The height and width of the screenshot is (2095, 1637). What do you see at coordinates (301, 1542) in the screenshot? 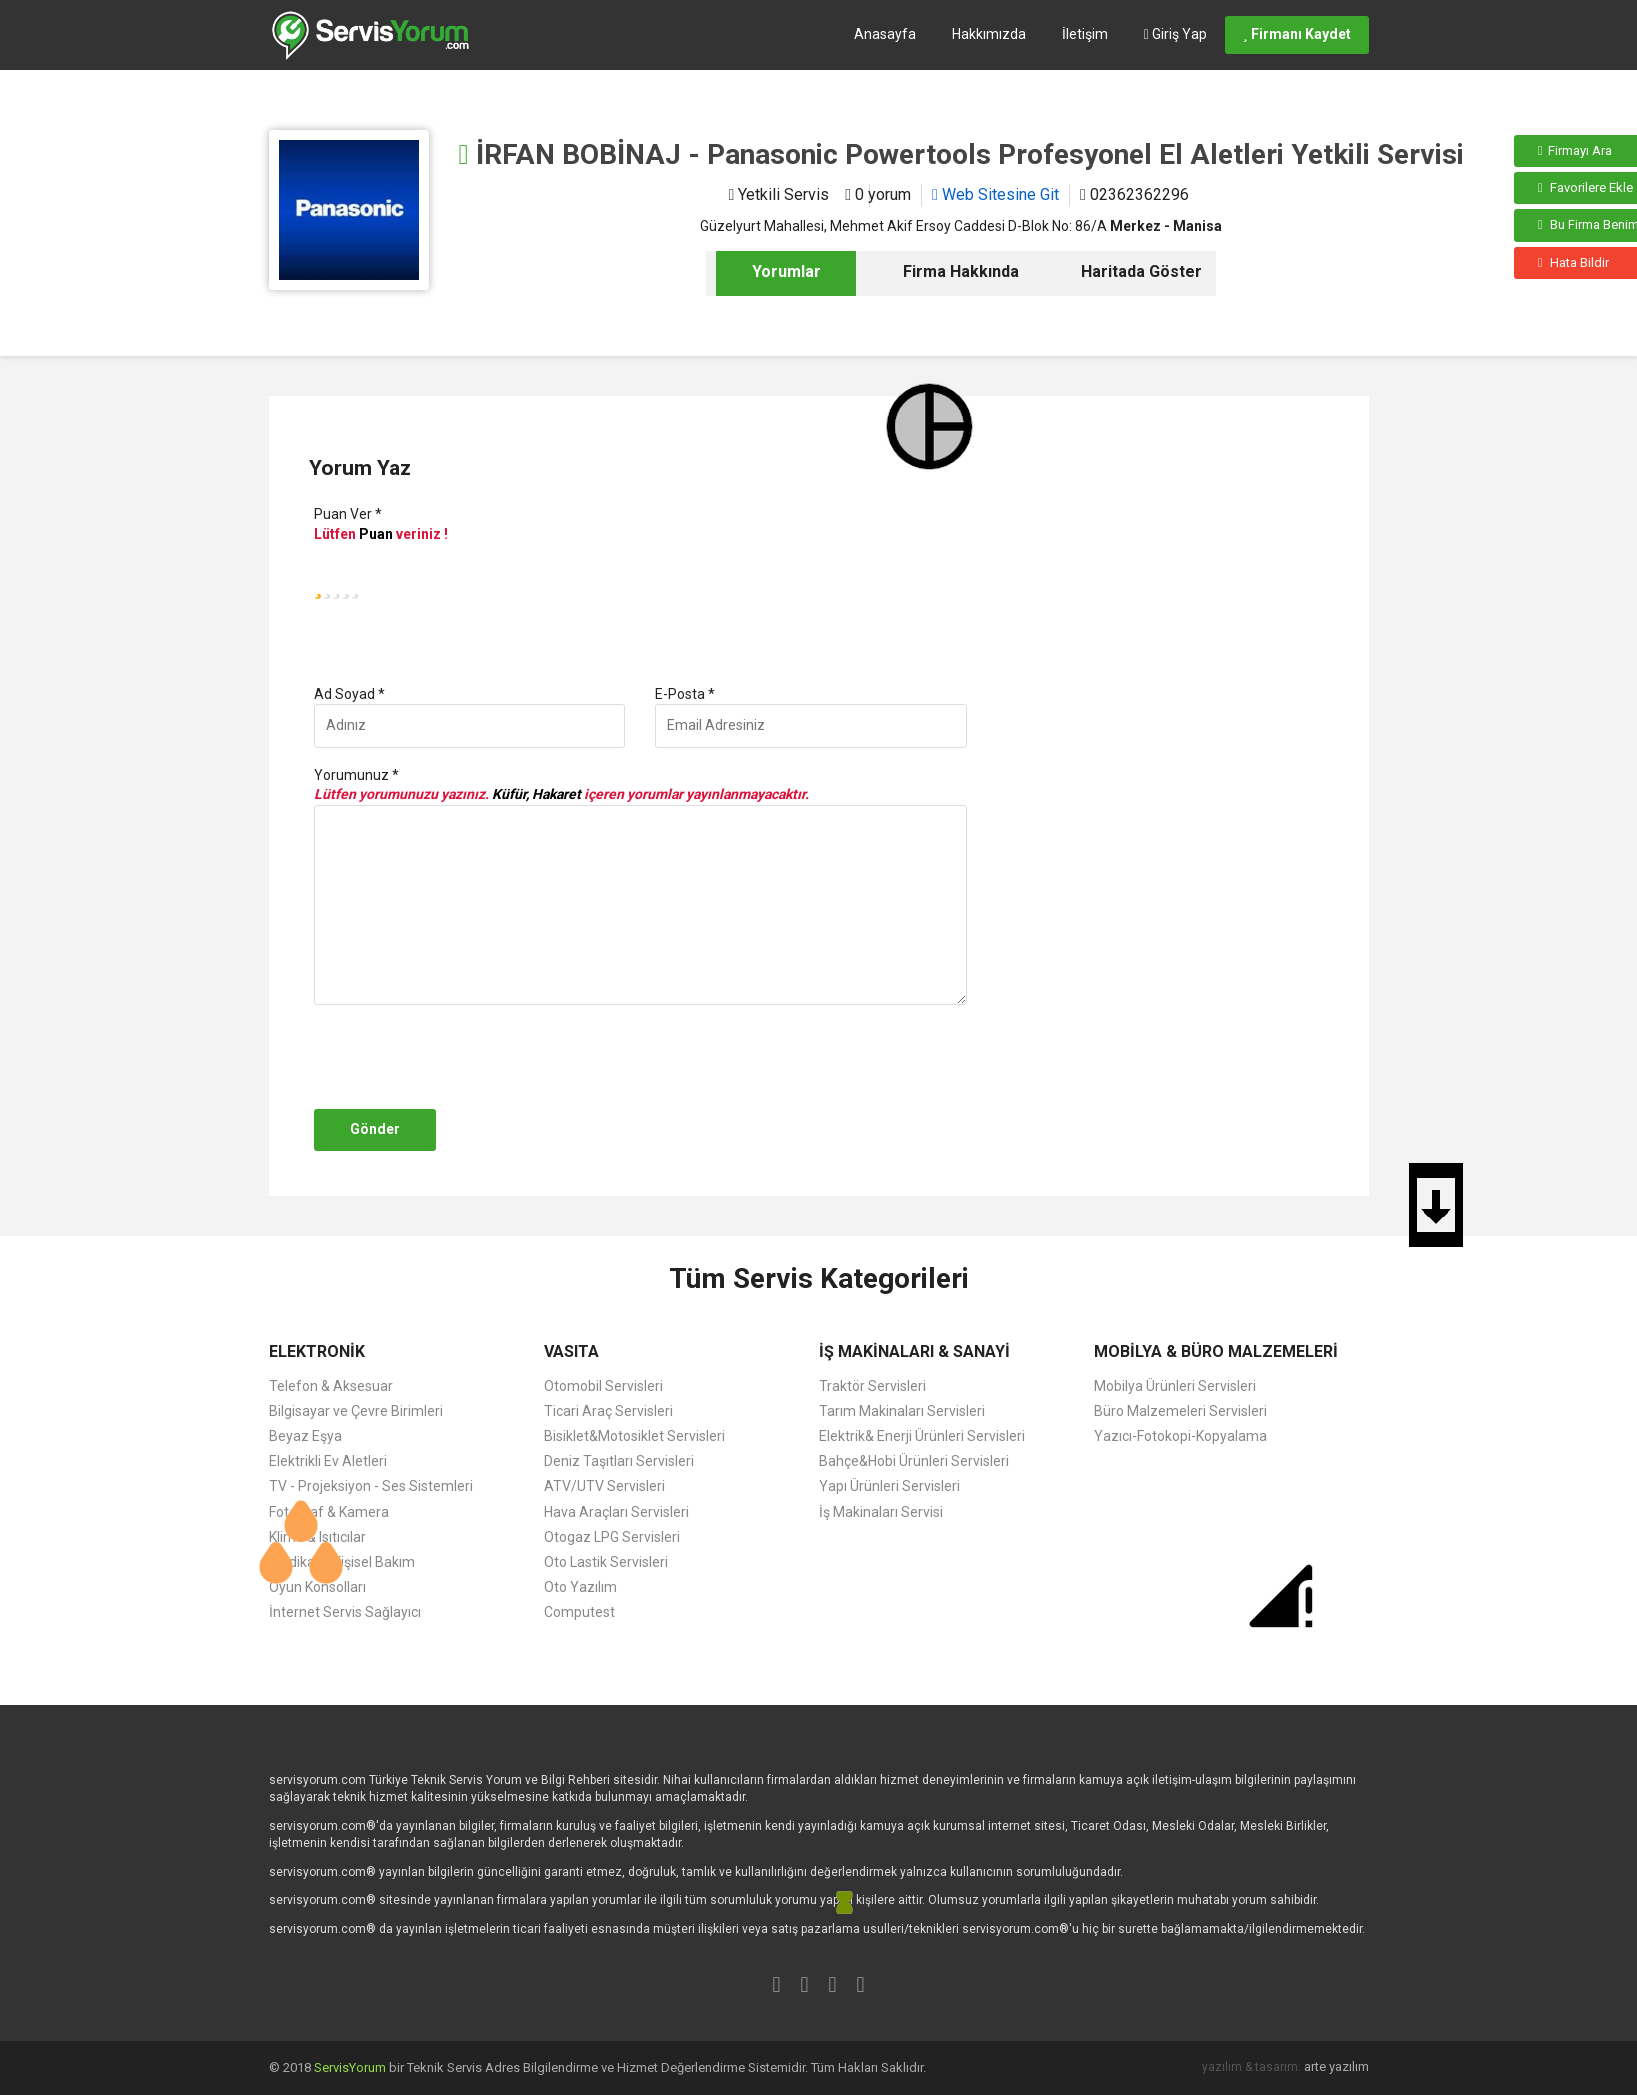
I see `adjust humidity or moisture settings` at bounding box center [301, 1542].